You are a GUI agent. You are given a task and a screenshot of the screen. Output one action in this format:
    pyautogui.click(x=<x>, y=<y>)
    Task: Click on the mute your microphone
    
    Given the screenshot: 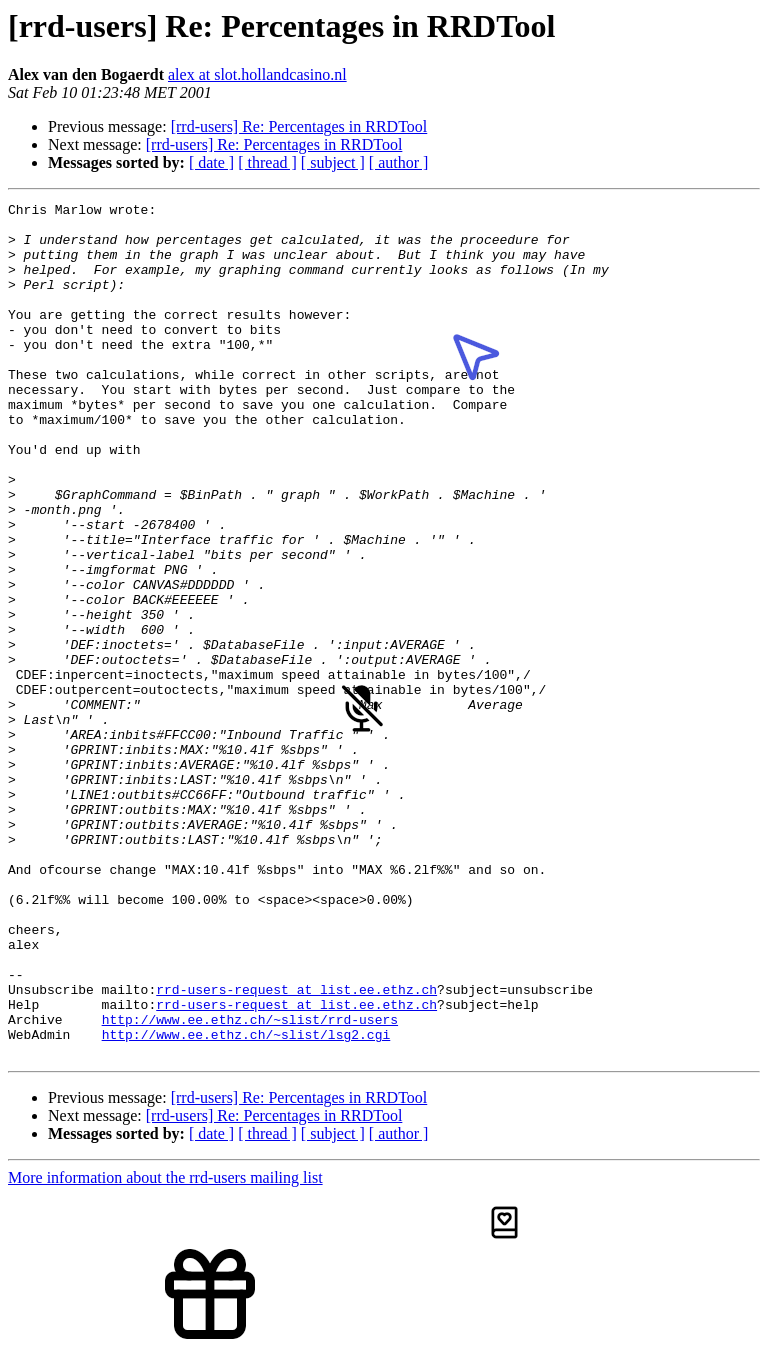 What is the action you would take?
    pyautogui.click(x=361, y=708)
    